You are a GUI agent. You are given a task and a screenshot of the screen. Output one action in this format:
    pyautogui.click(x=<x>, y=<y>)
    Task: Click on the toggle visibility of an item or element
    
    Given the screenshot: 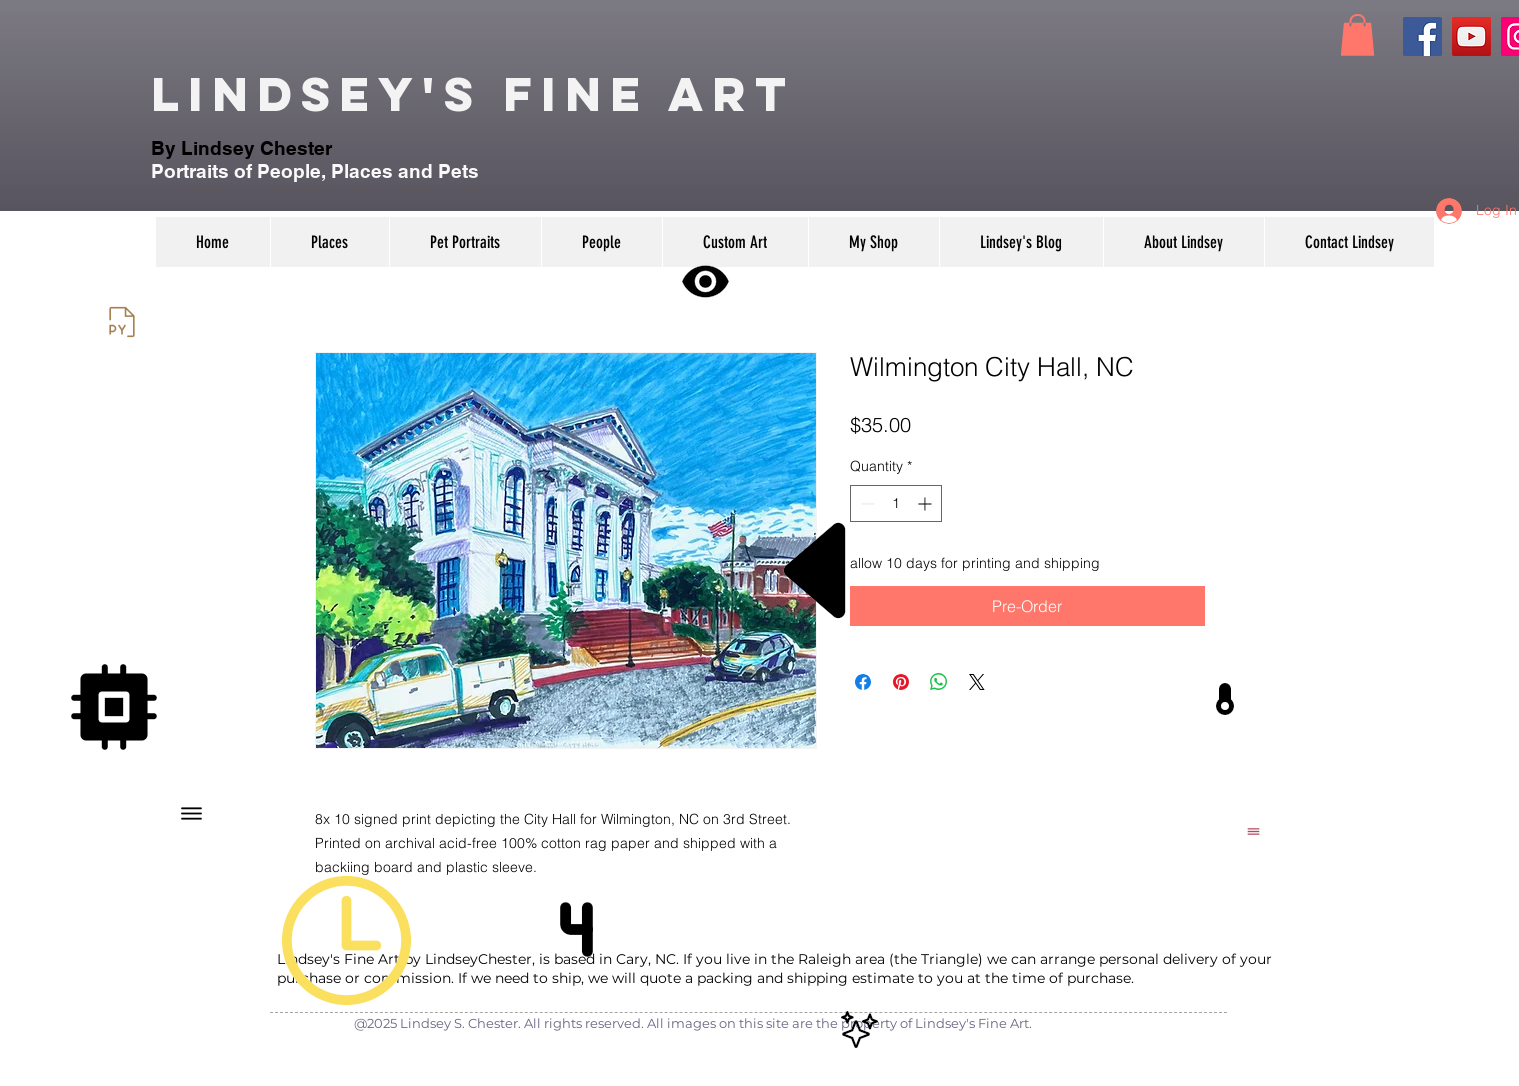 What is the action you would take?
    pyautogui.click(x=705, y=282)
    